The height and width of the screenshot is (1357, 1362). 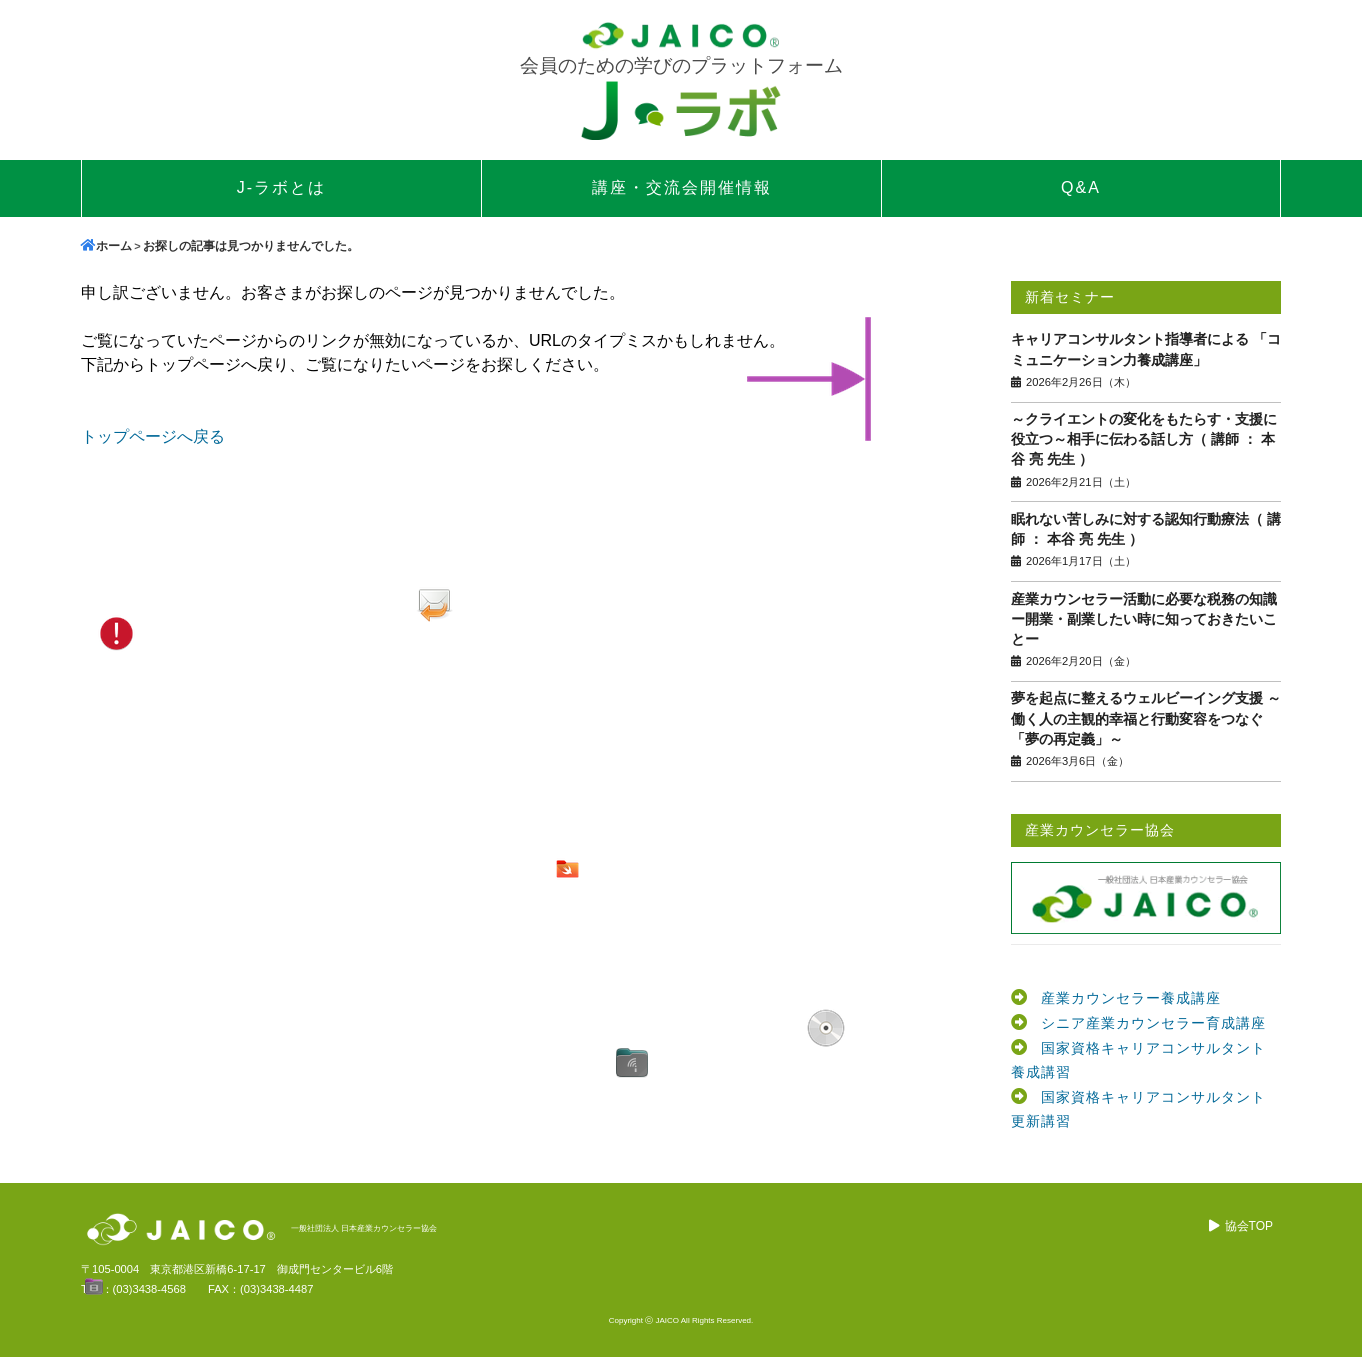 I want to click on folder synced with insync cloud storage, so click(x=632, y=1062).